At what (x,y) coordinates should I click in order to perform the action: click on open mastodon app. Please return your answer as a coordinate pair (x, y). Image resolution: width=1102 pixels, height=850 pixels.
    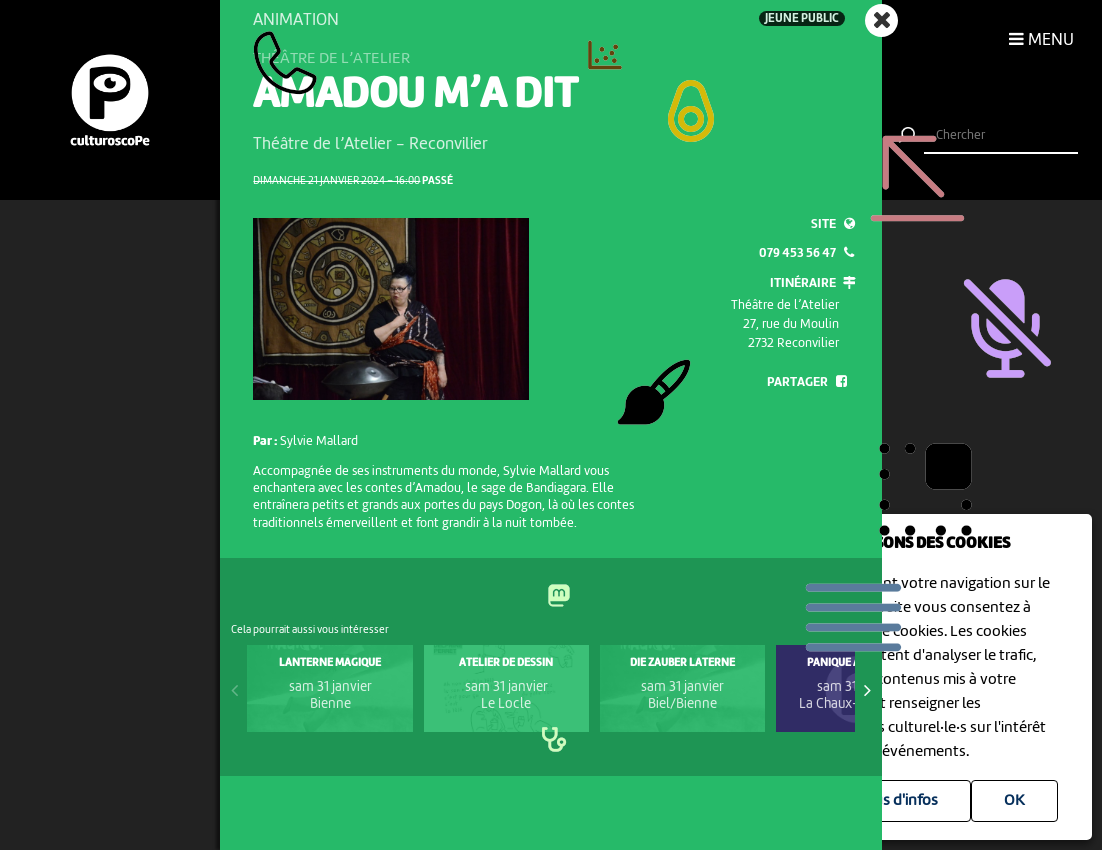
    Looking at the image, I should click on (559, 595).